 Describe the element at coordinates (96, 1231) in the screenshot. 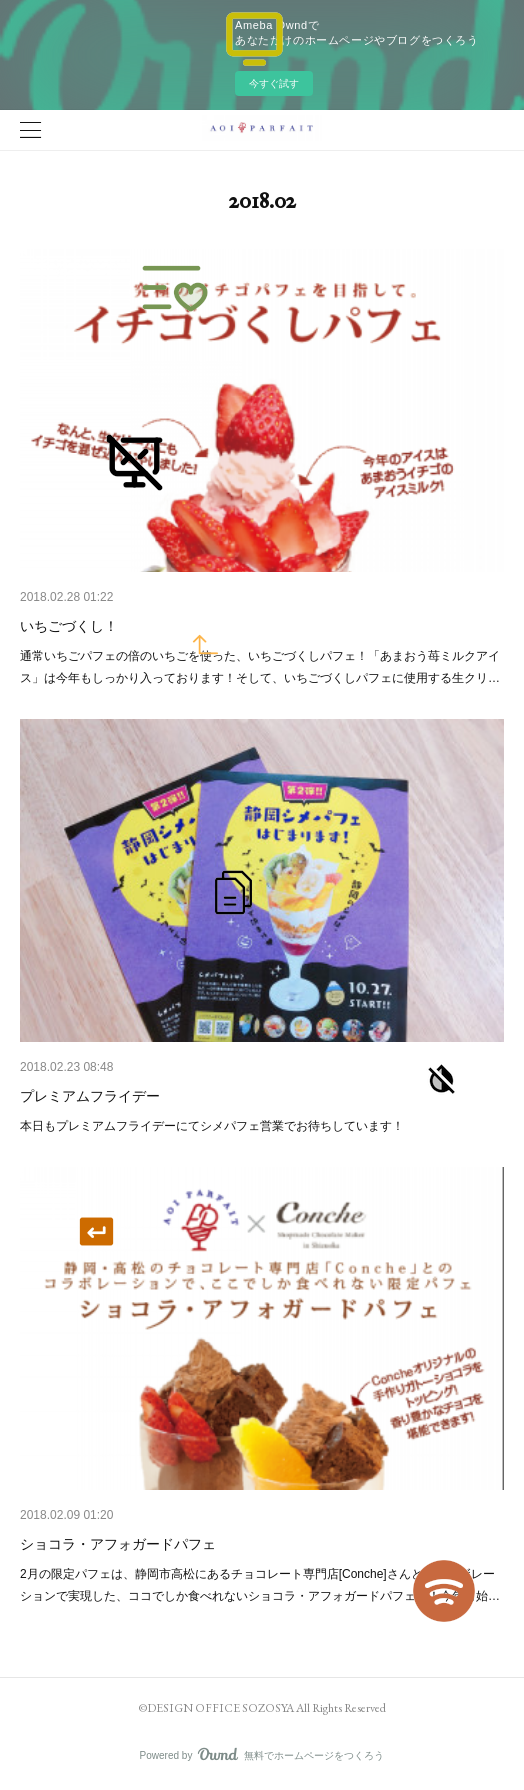

I see `press enter or return key` at that location.